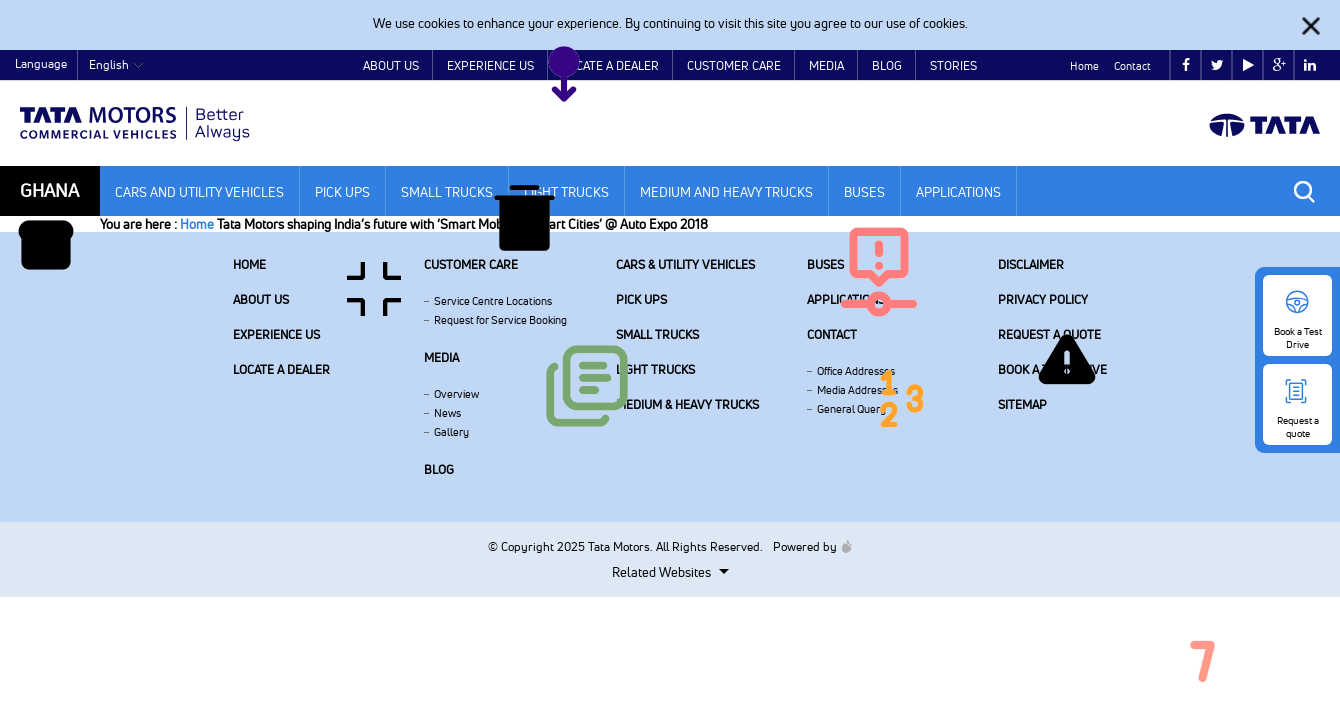  I want to click on indicates a warning or caution state, so click(1067, 361).